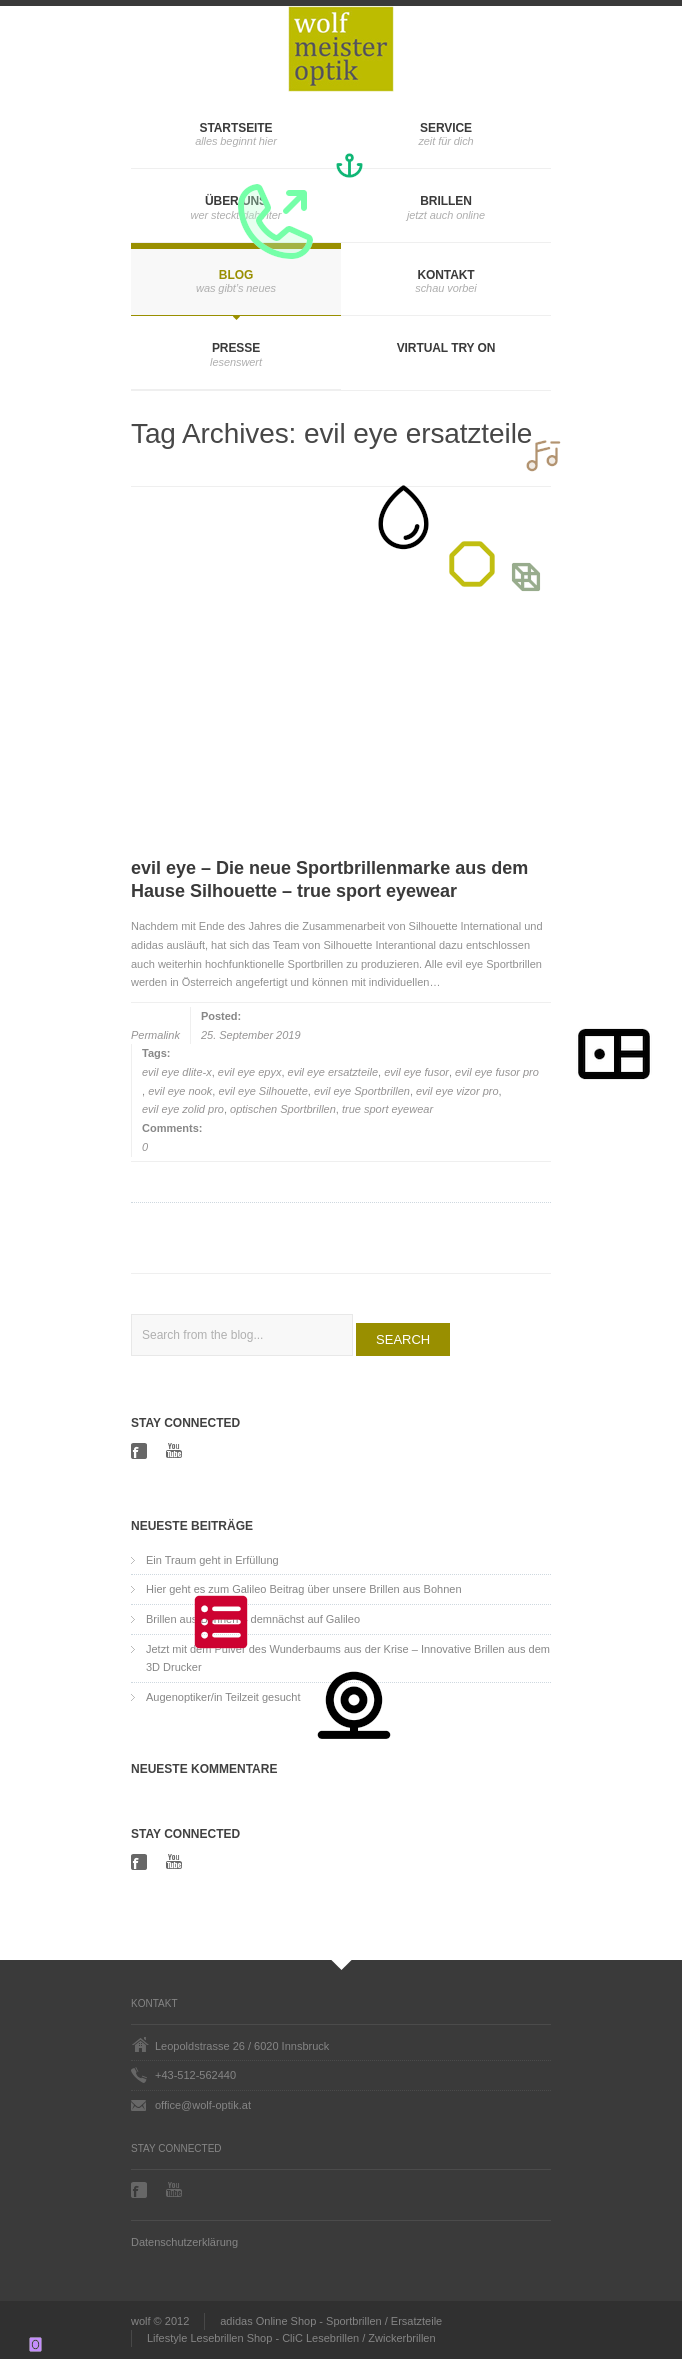  Describe the element at coordinates (614, 1054) in the screenshot. I see `view nearby bento or lunch spots` at that location.